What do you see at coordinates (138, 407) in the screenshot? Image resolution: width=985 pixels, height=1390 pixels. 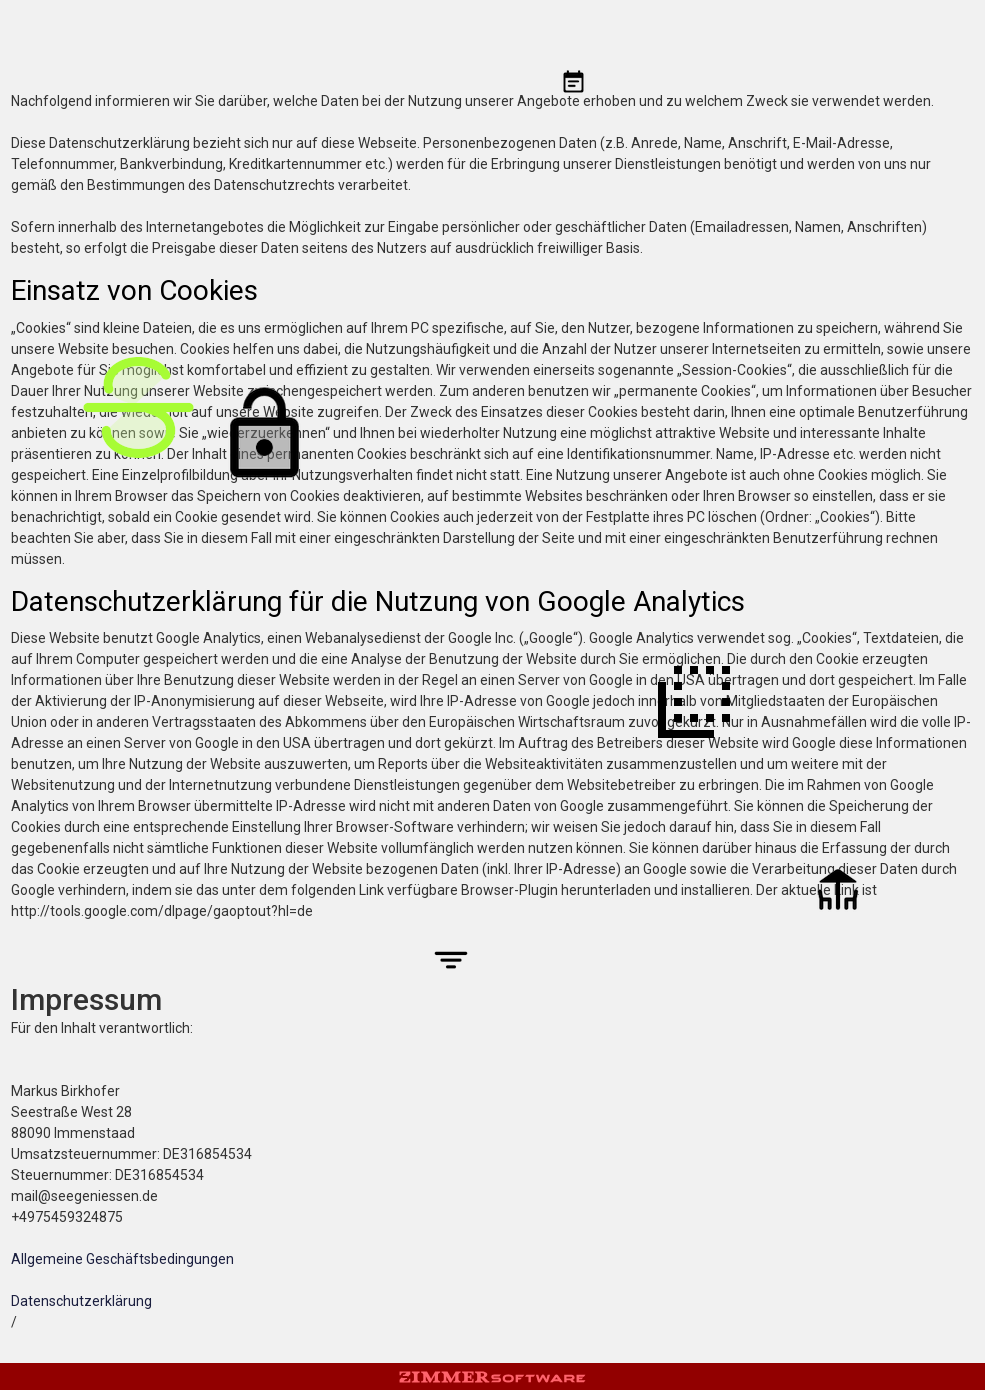 I see `apply strikethrough formatting to selected text` at bounding box center [138, 407].